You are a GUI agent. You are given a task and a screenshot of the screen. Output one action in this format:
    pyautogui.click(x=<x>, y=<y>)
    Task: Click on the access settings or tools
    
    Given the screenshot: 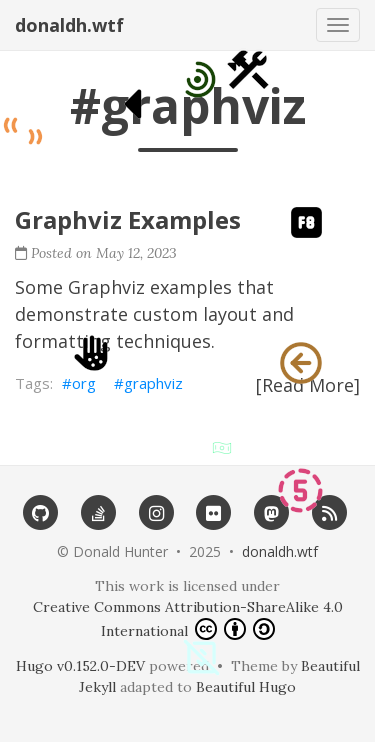 What is the action you would take?
    pyautogui.click(x=248, y=70)
    